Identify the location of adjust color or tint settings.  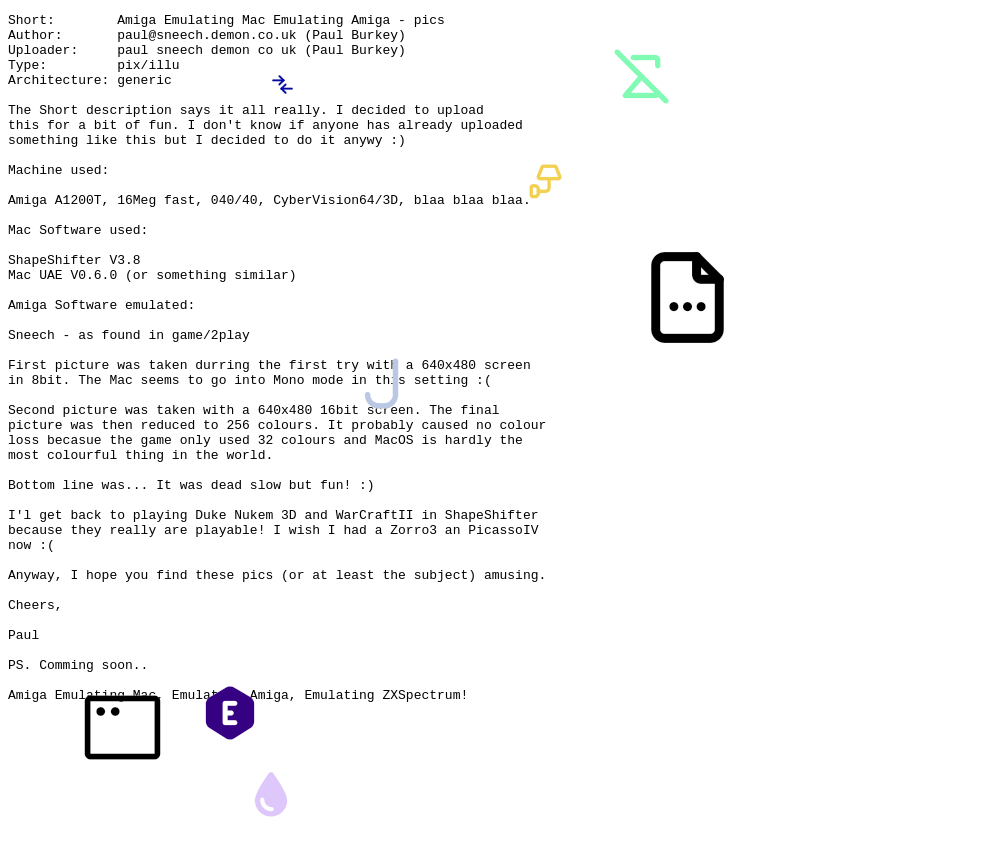
(271, 795).